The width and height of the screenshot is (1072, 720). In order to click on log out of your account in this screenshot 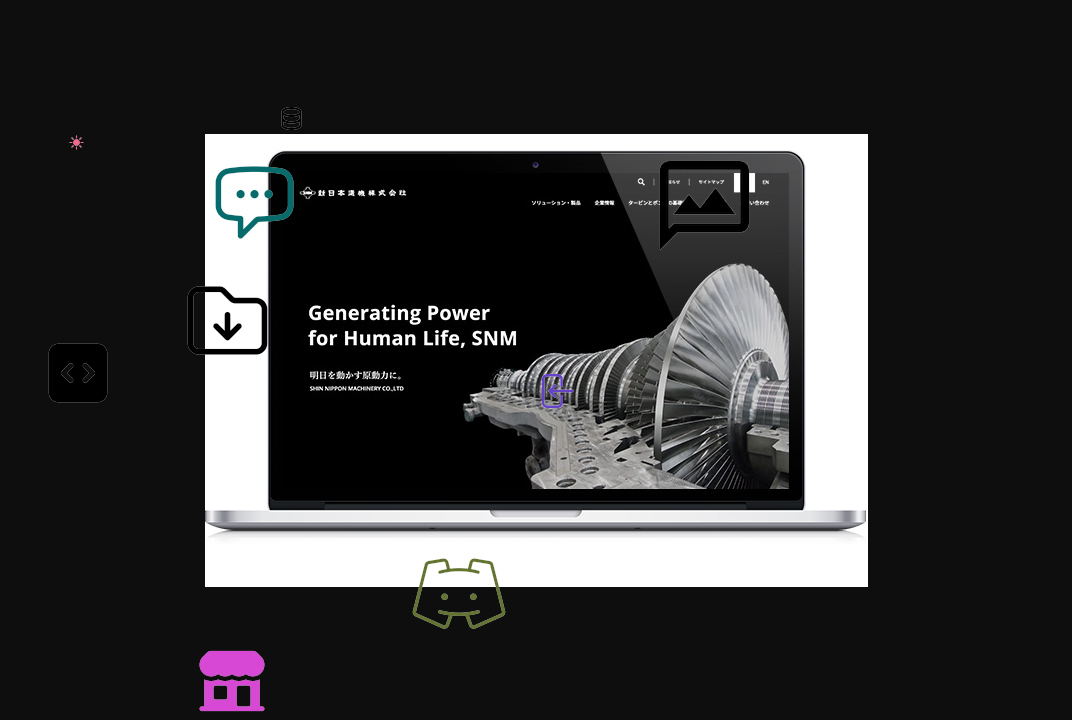, I will do `click(555, 391)`.